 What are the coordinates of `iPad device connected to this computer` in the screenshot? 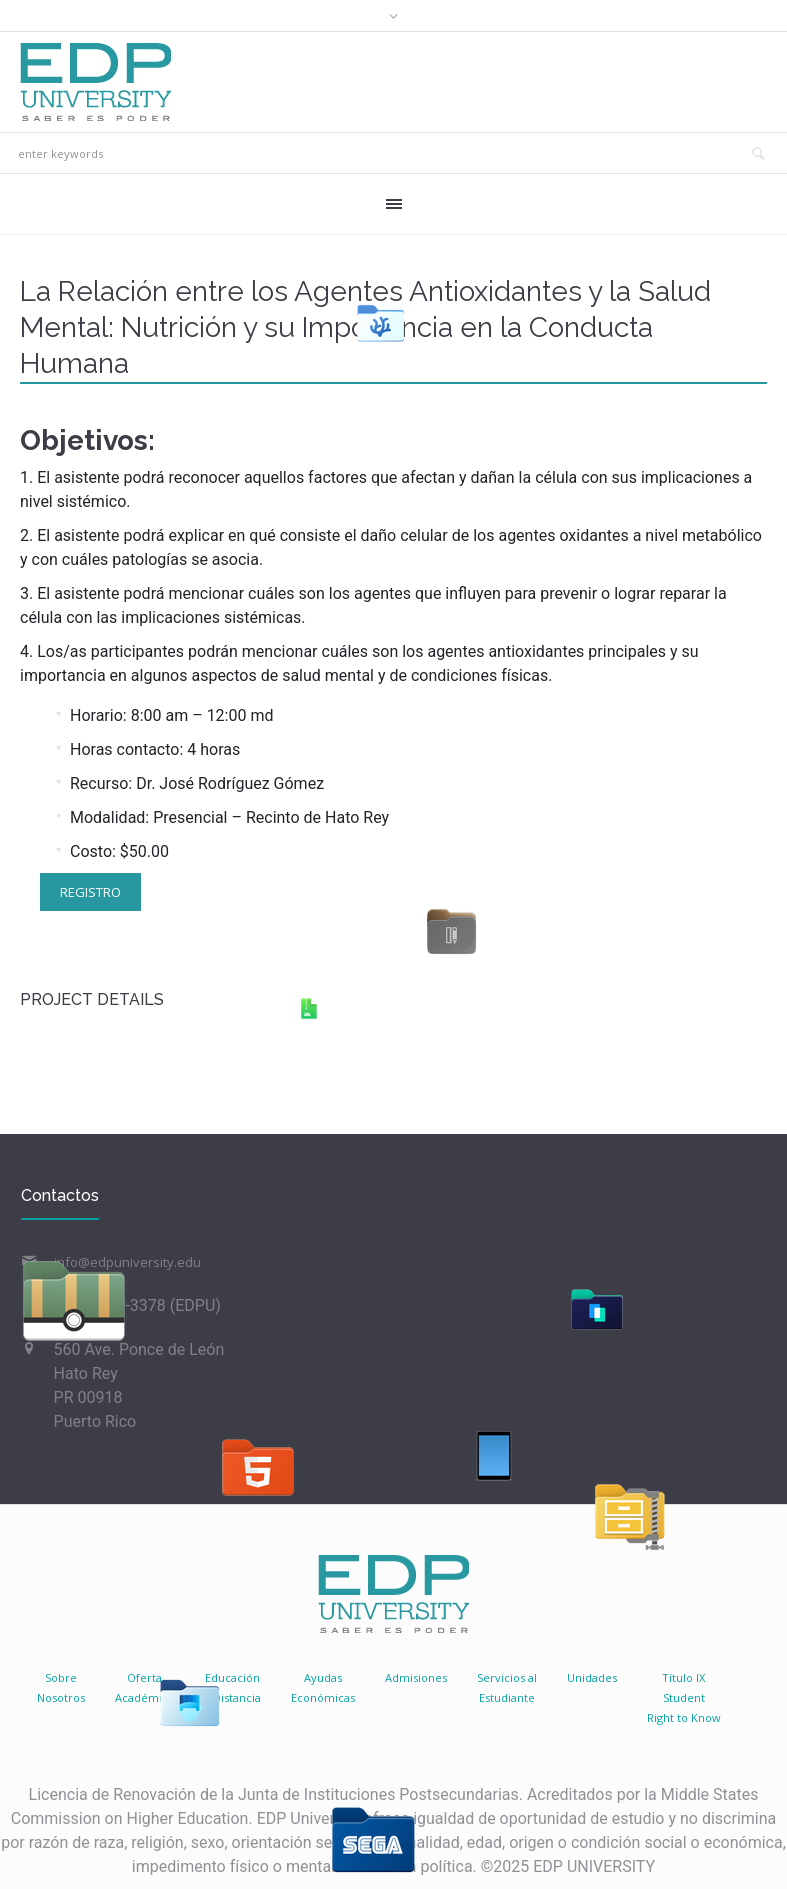 It's located at (494, 1456).